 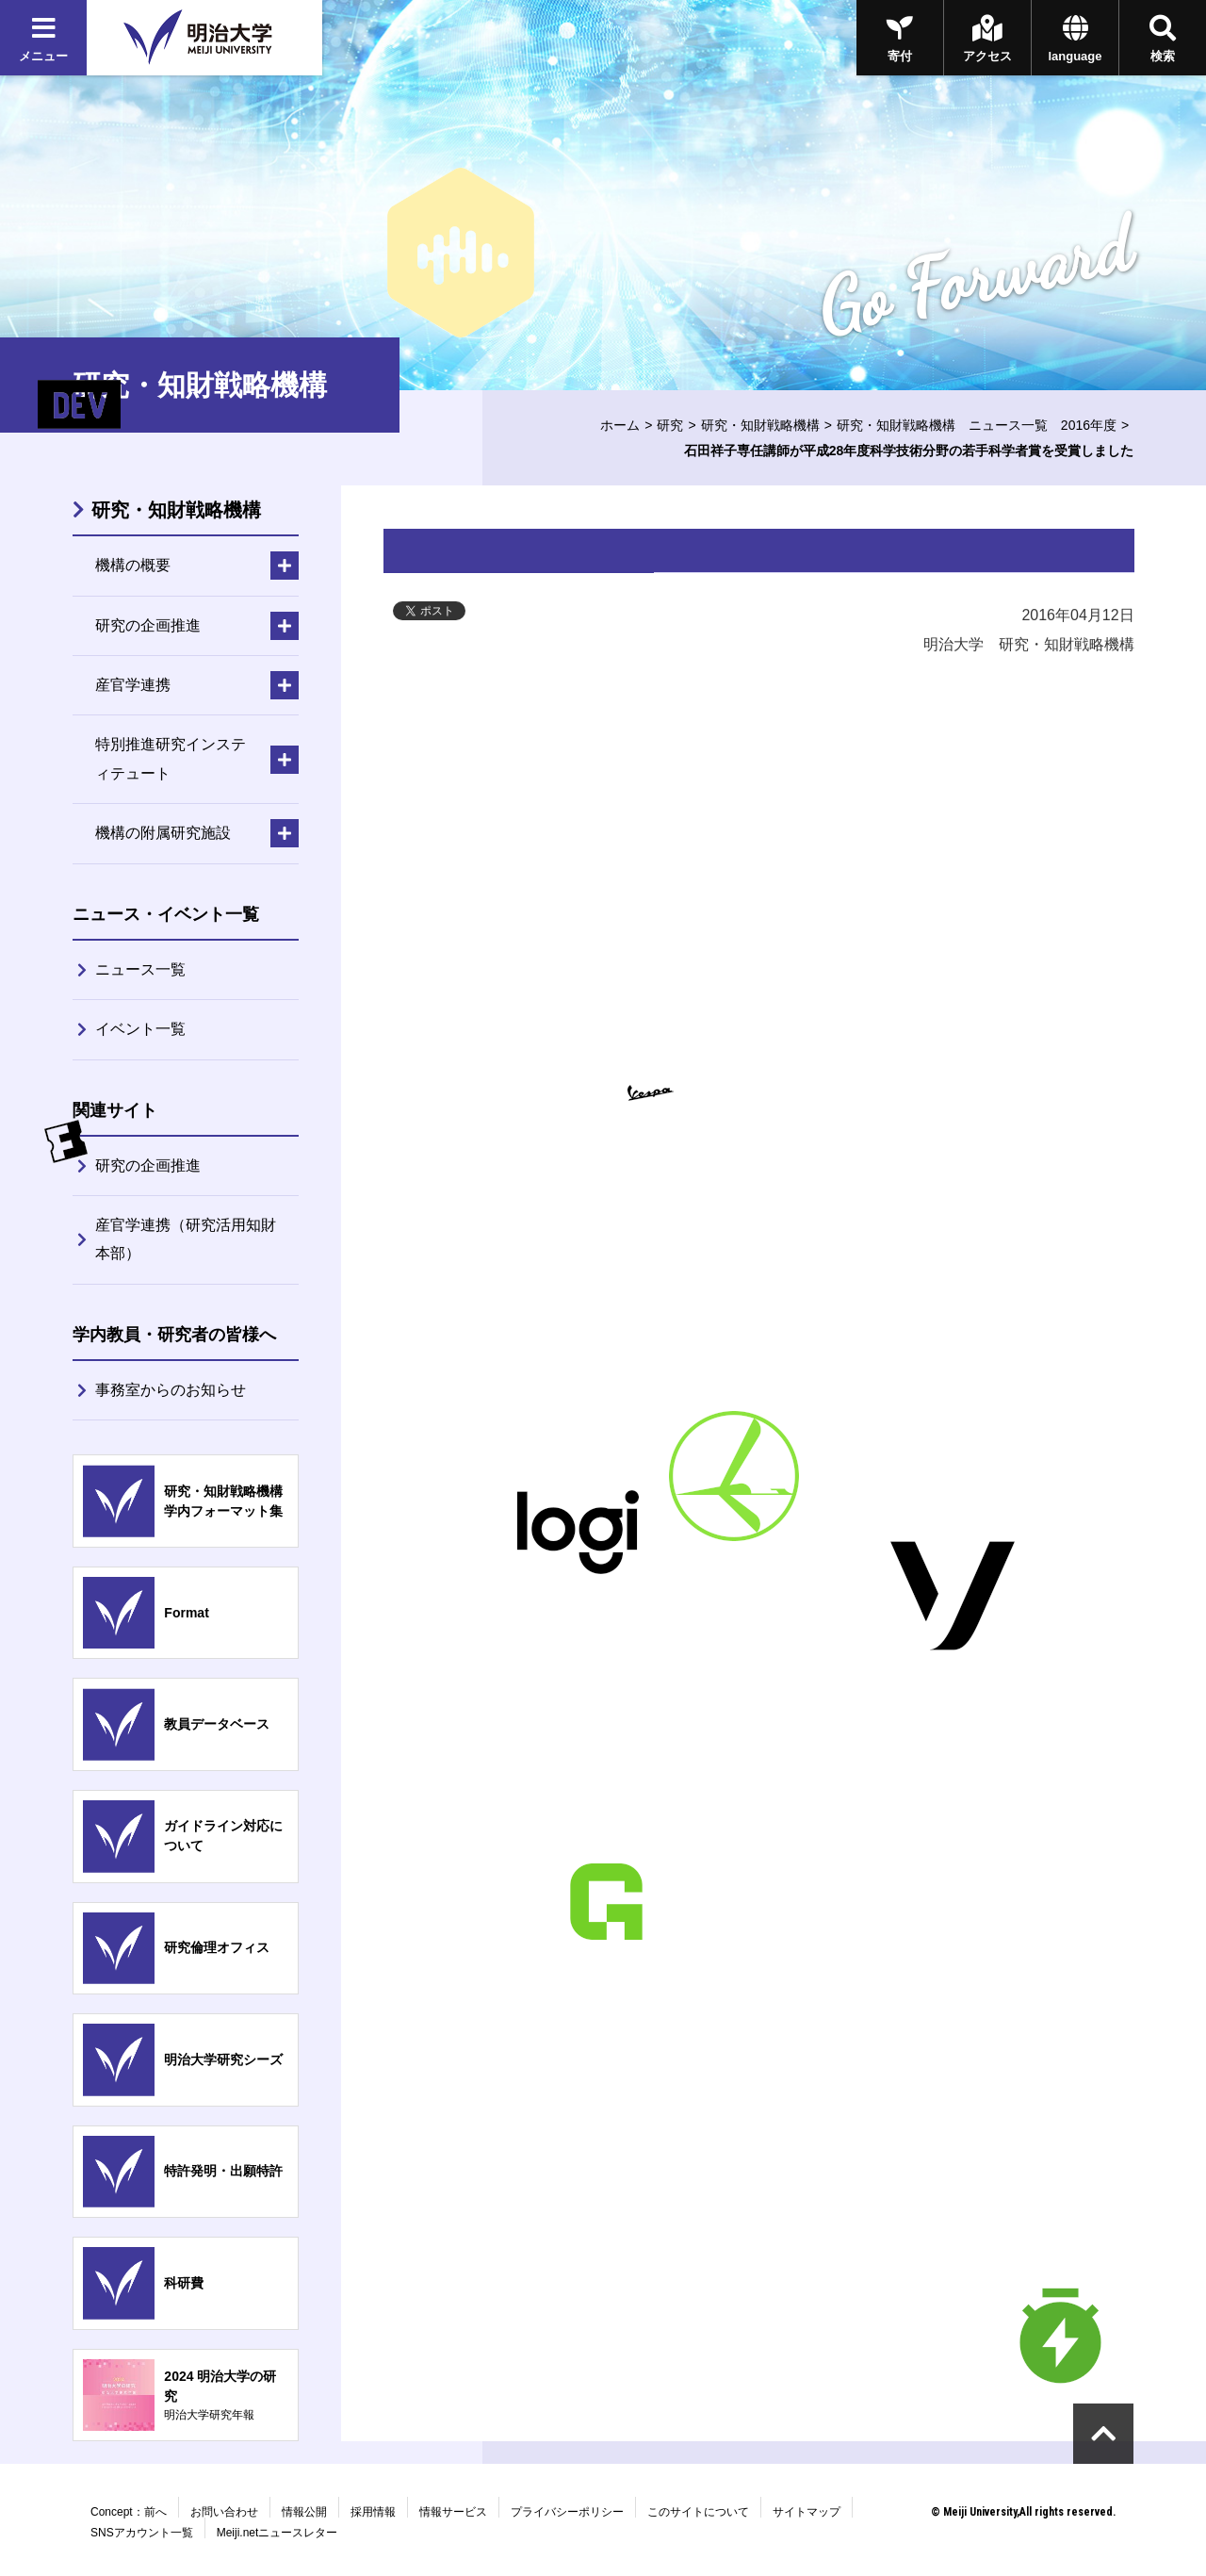 I want to click on LOT Polish Airlines logo, so click(x=734, y=1476).